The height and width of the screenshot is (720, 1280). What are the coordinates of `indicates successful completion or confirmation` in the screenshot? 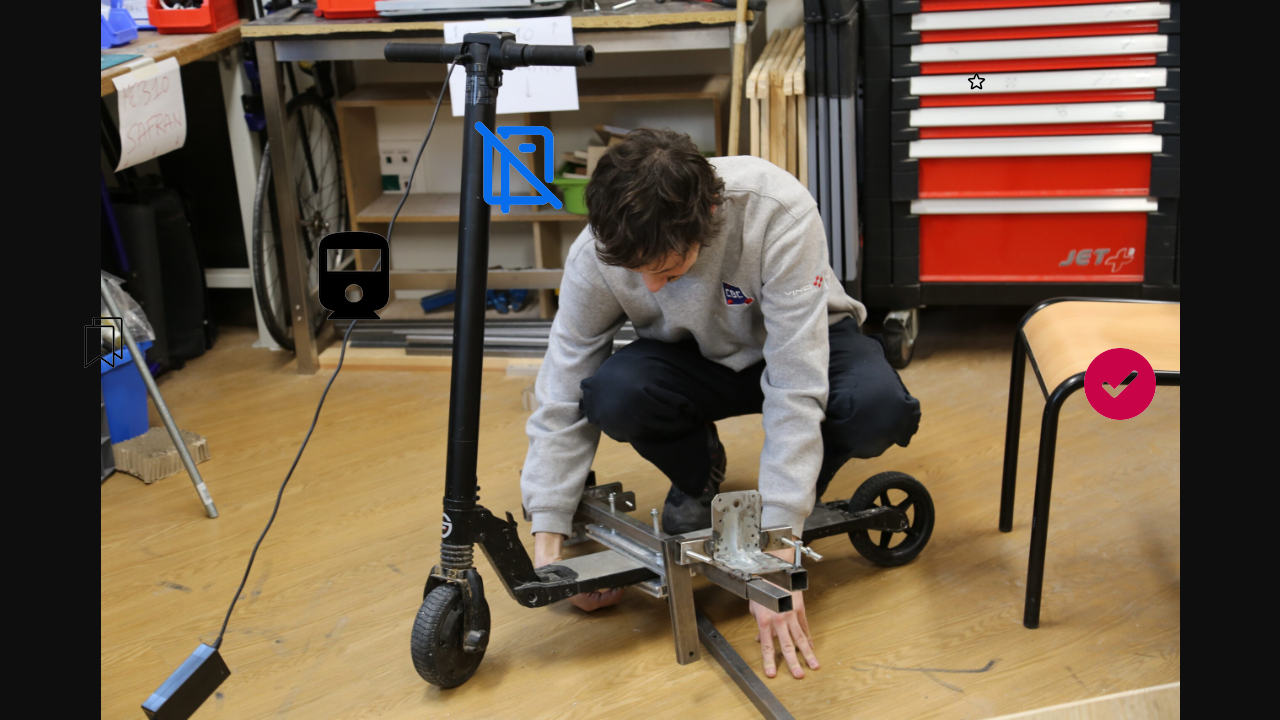 It's located at (1120, 384).